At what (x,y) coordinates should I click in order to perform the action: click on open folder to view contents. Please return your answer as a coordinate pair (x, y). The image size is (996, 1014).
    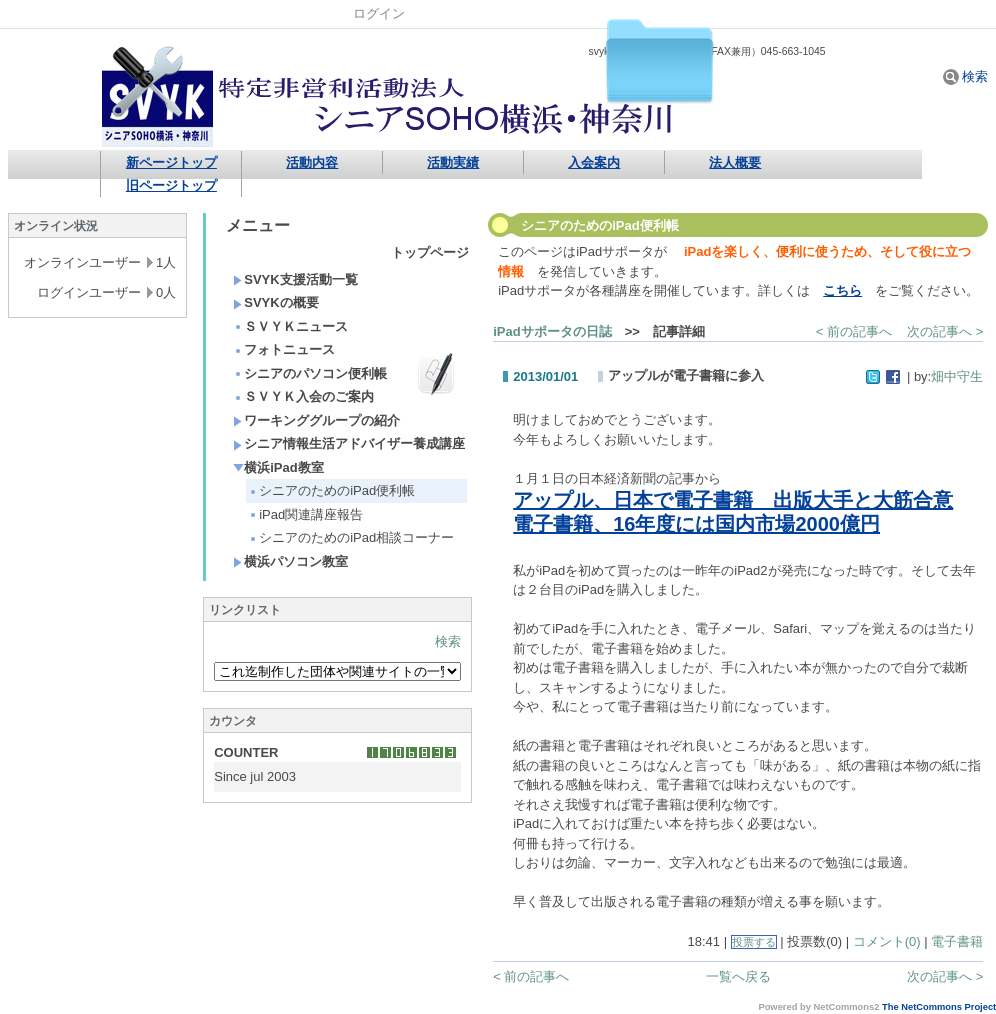
    Looking at the image, I should click on (659, 60).